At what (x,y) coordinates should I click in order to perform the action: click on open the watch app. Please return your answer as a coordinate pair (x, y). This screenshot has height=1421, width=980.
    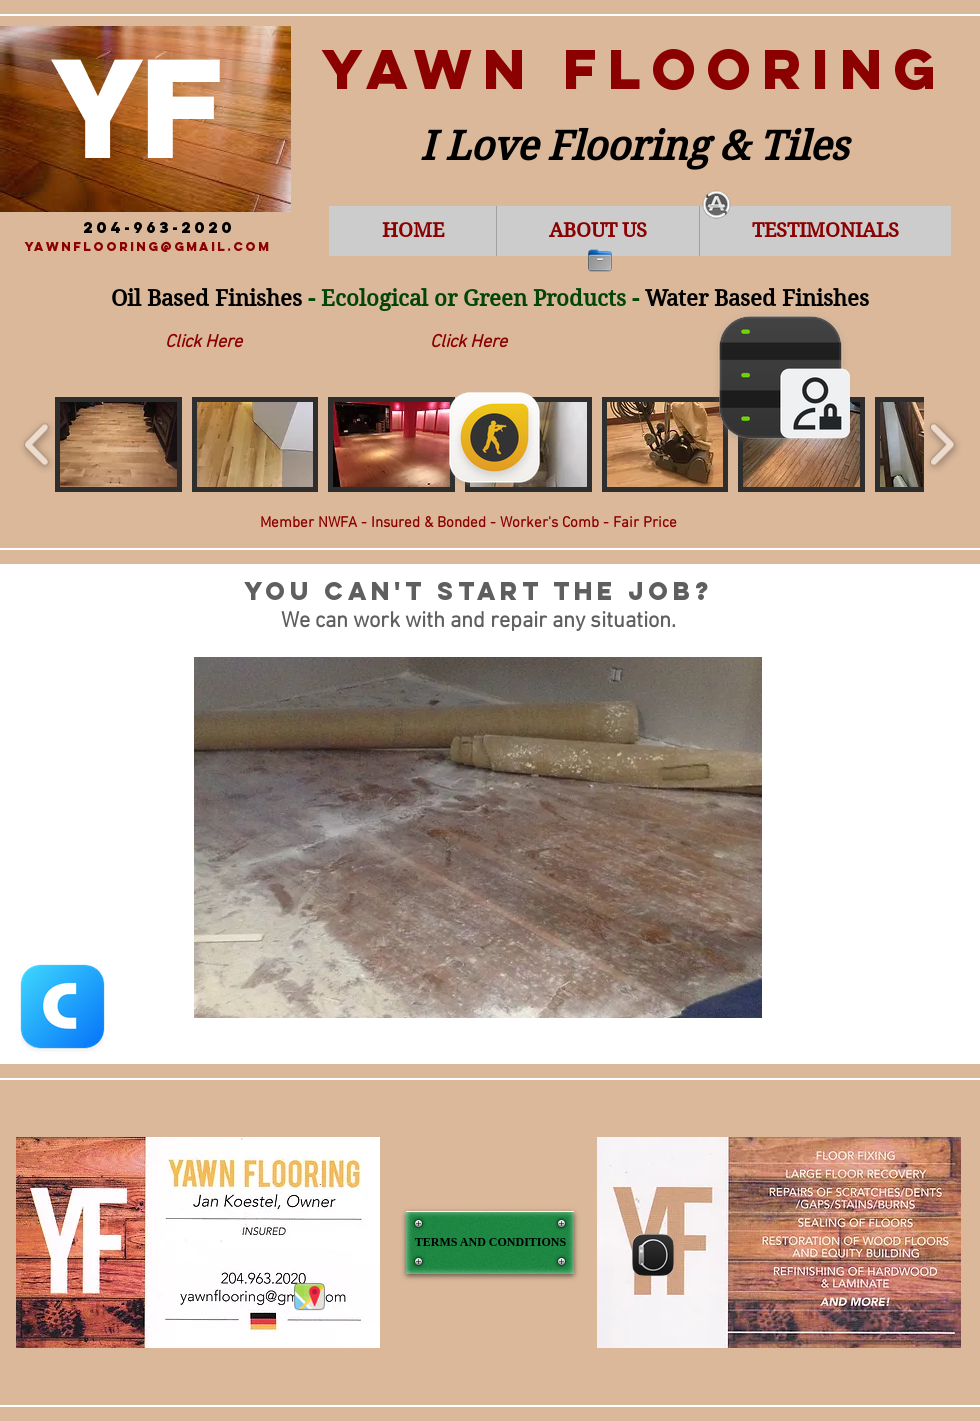
    Looking at the image, I should click on (653, 1255).